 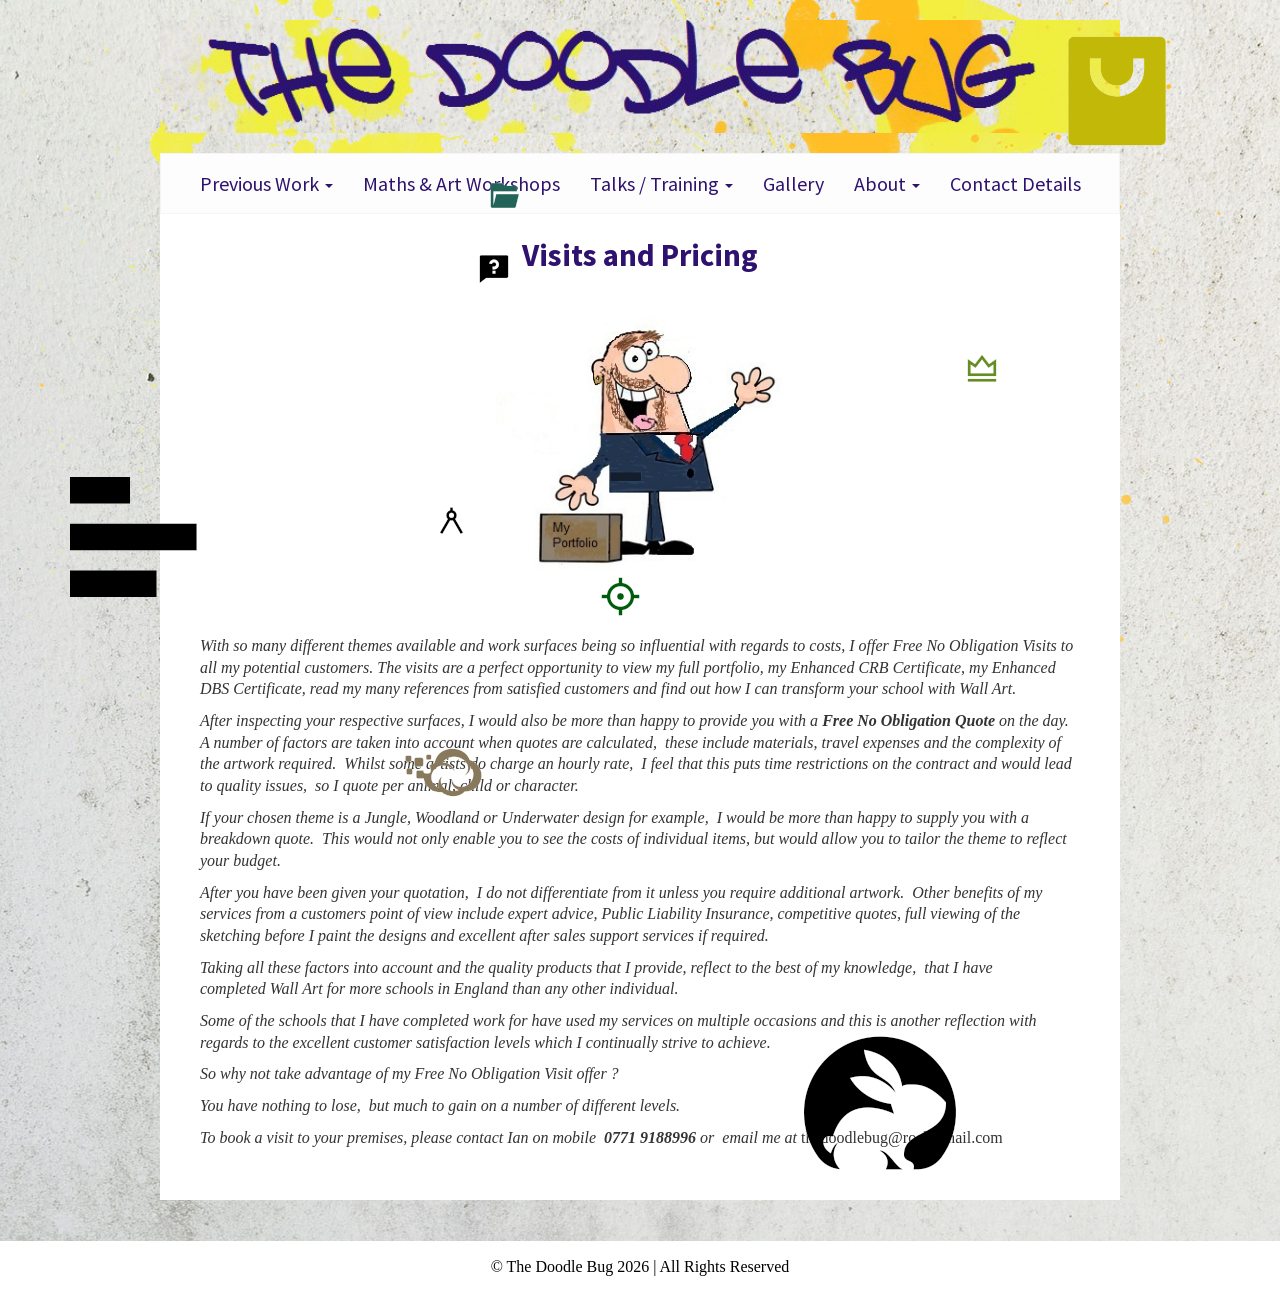 What do you see at coordinates (443, 772) in the screenshot?
I see `cloudversify logo` at bounding box center [443, 772].